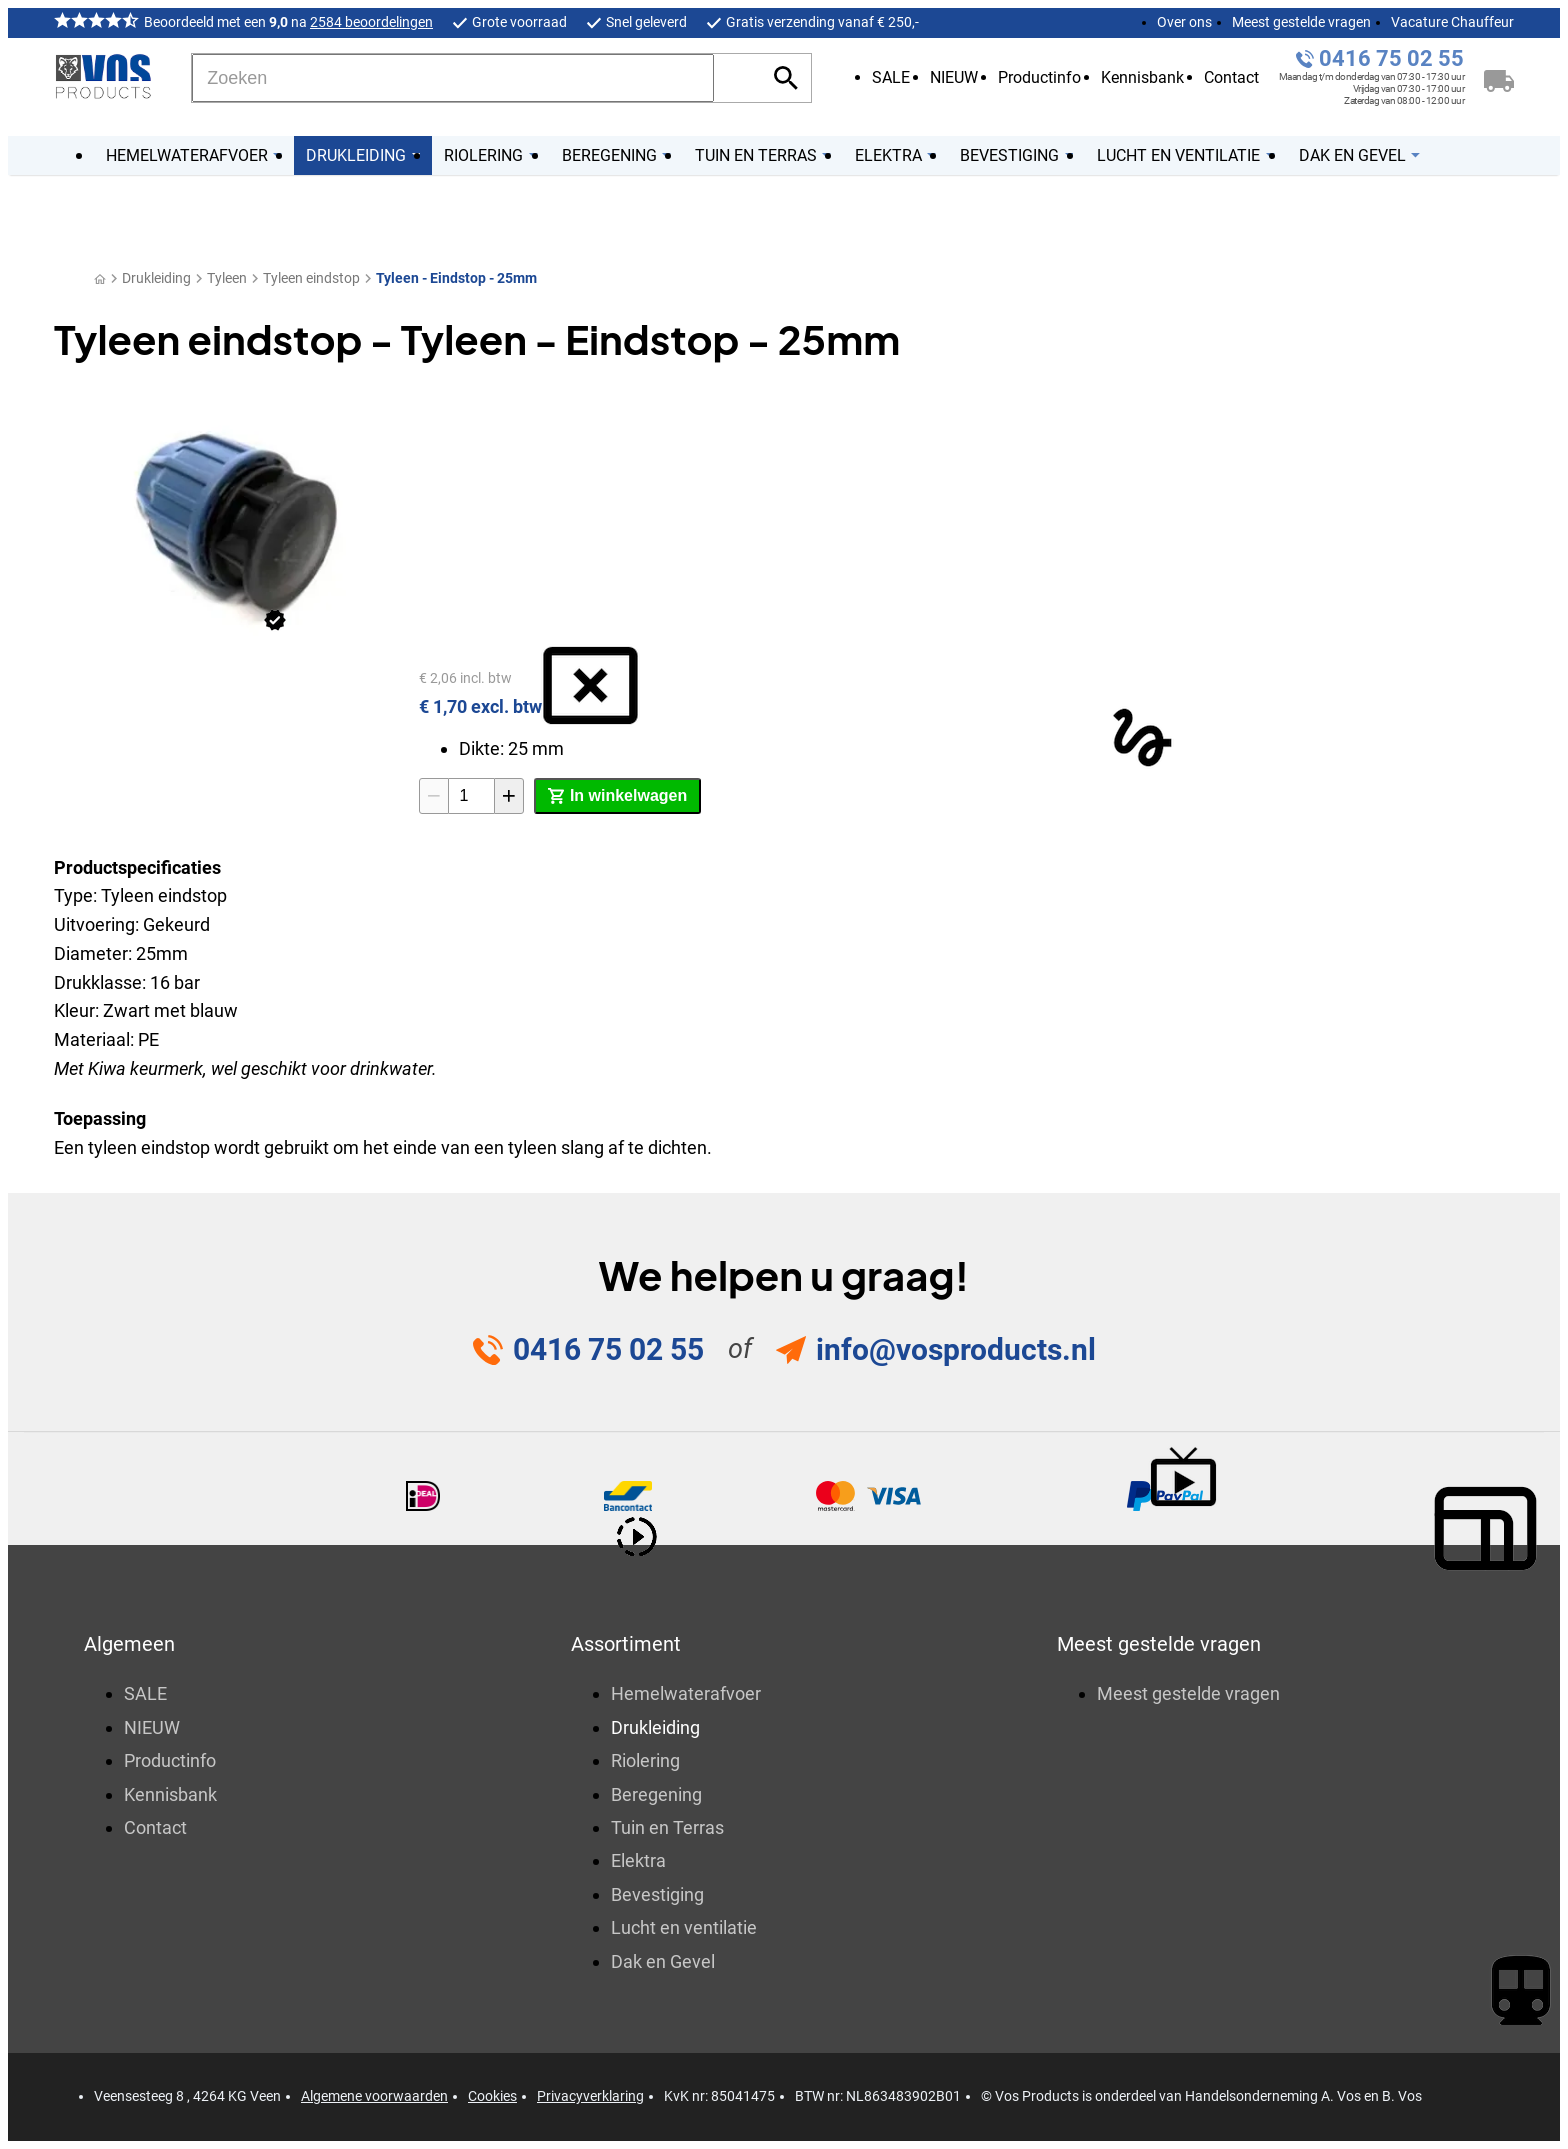 The image size is (1568, 2149). Describe the element at coordinates (637, 1537) in the screenshot. I see `enable slow motion video recording` at that location.